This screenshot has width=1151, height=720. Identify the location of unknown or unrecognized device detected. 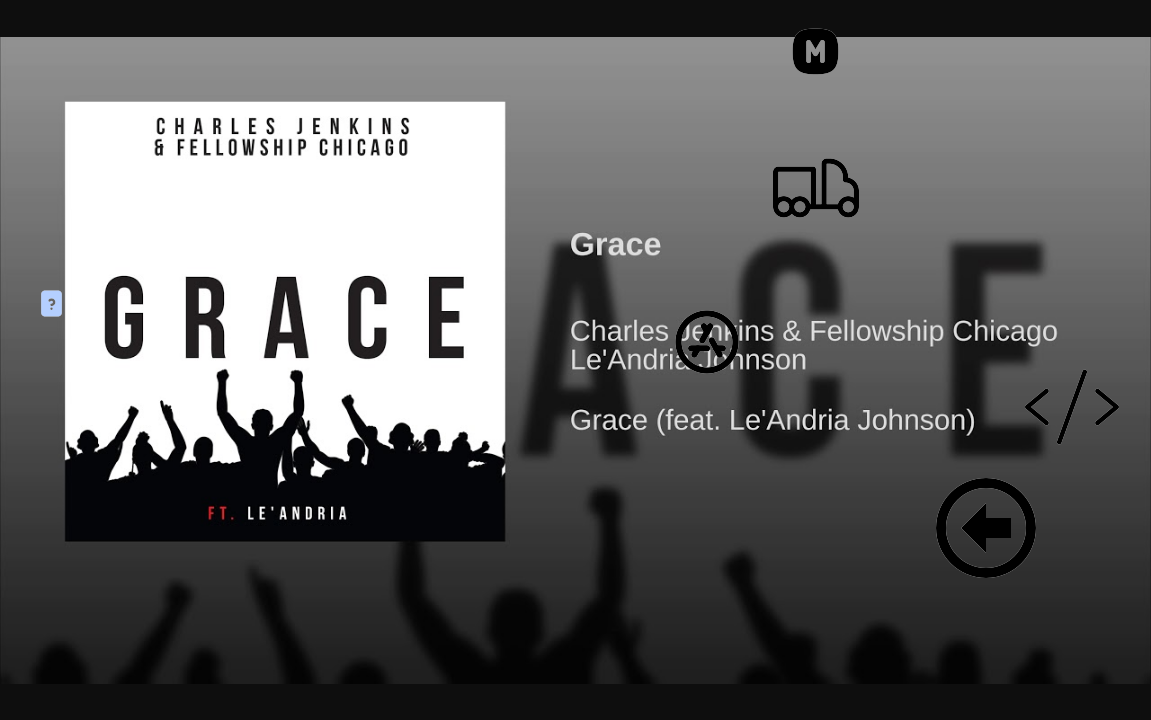
(51, 303).